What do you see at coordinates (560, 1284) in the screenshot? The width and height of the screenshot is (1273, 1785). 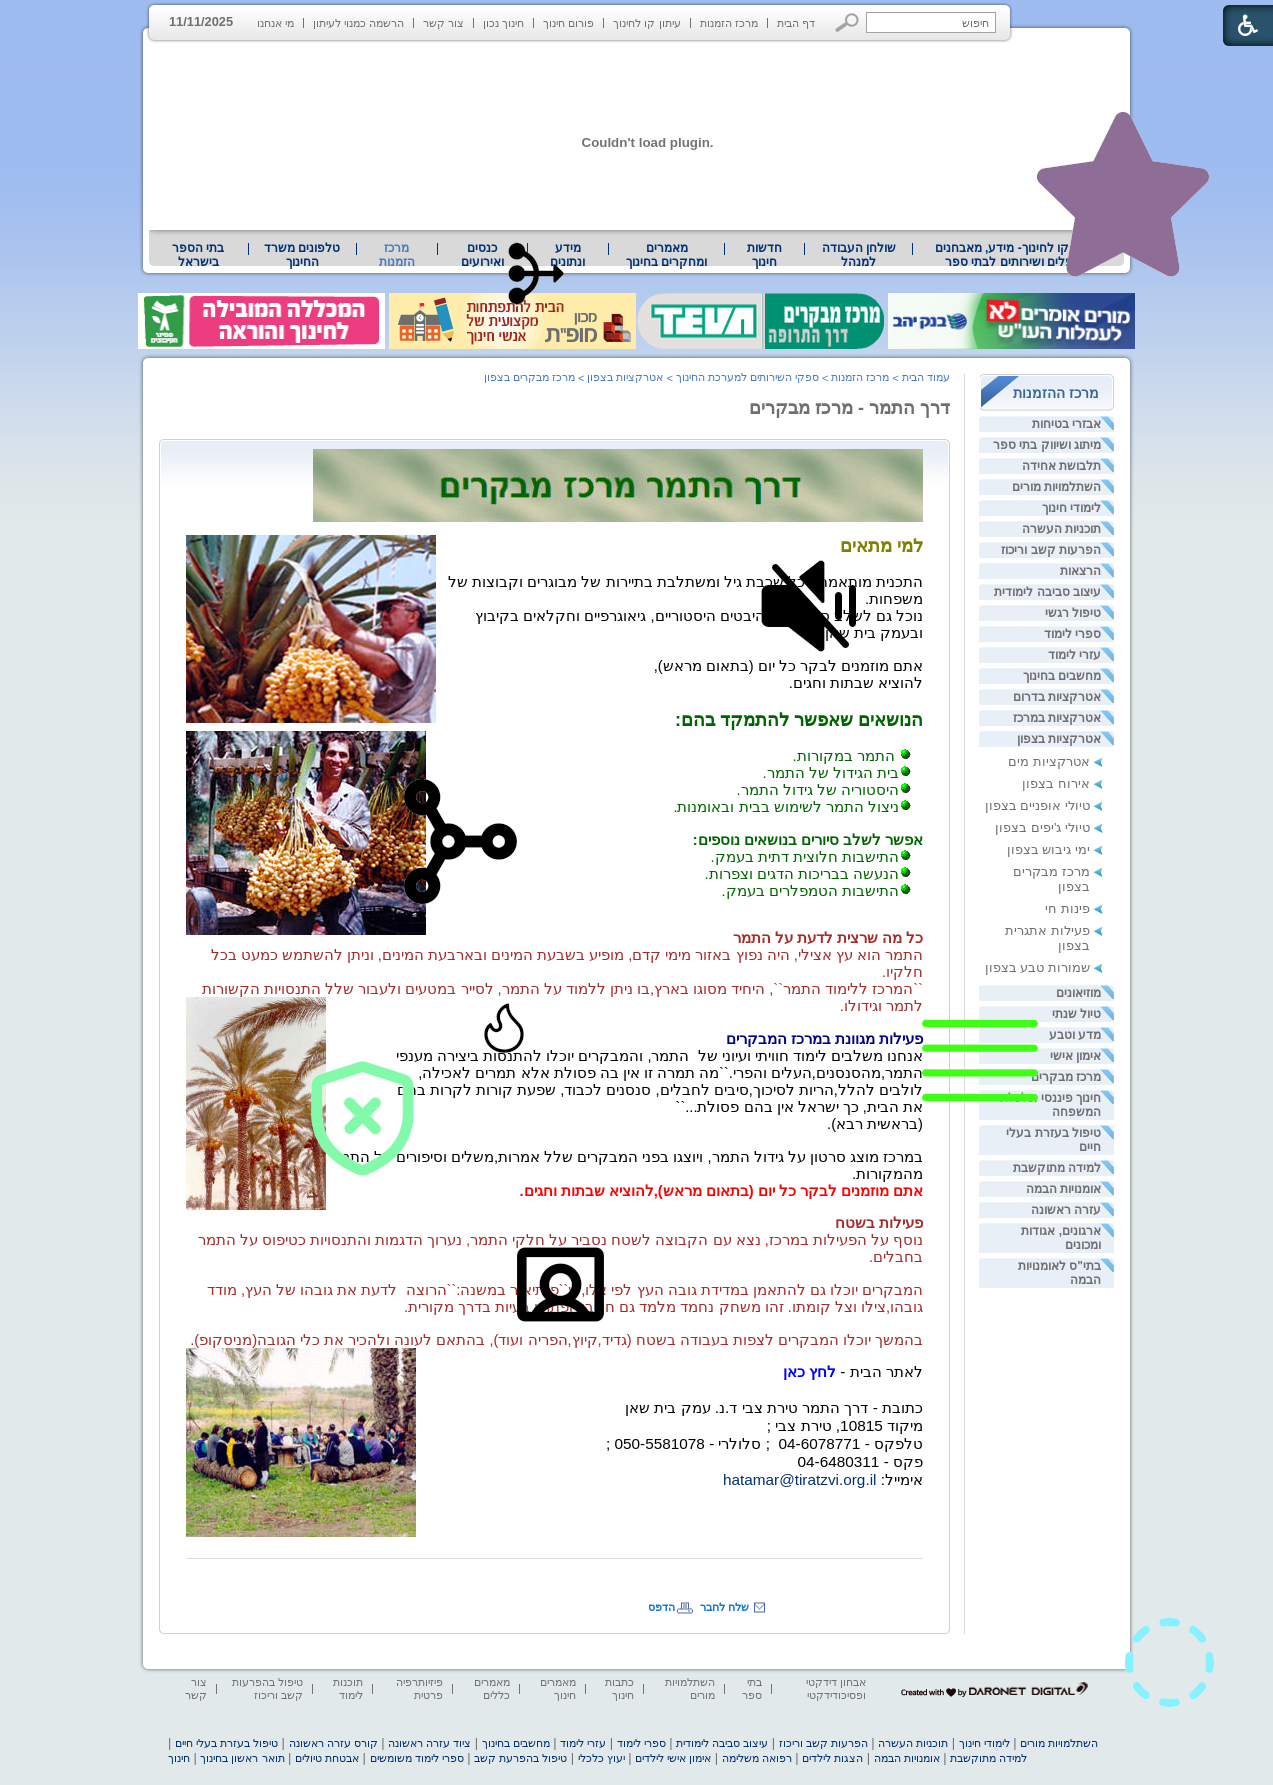 I see `view user profile` at bounding box center [560, 1284].